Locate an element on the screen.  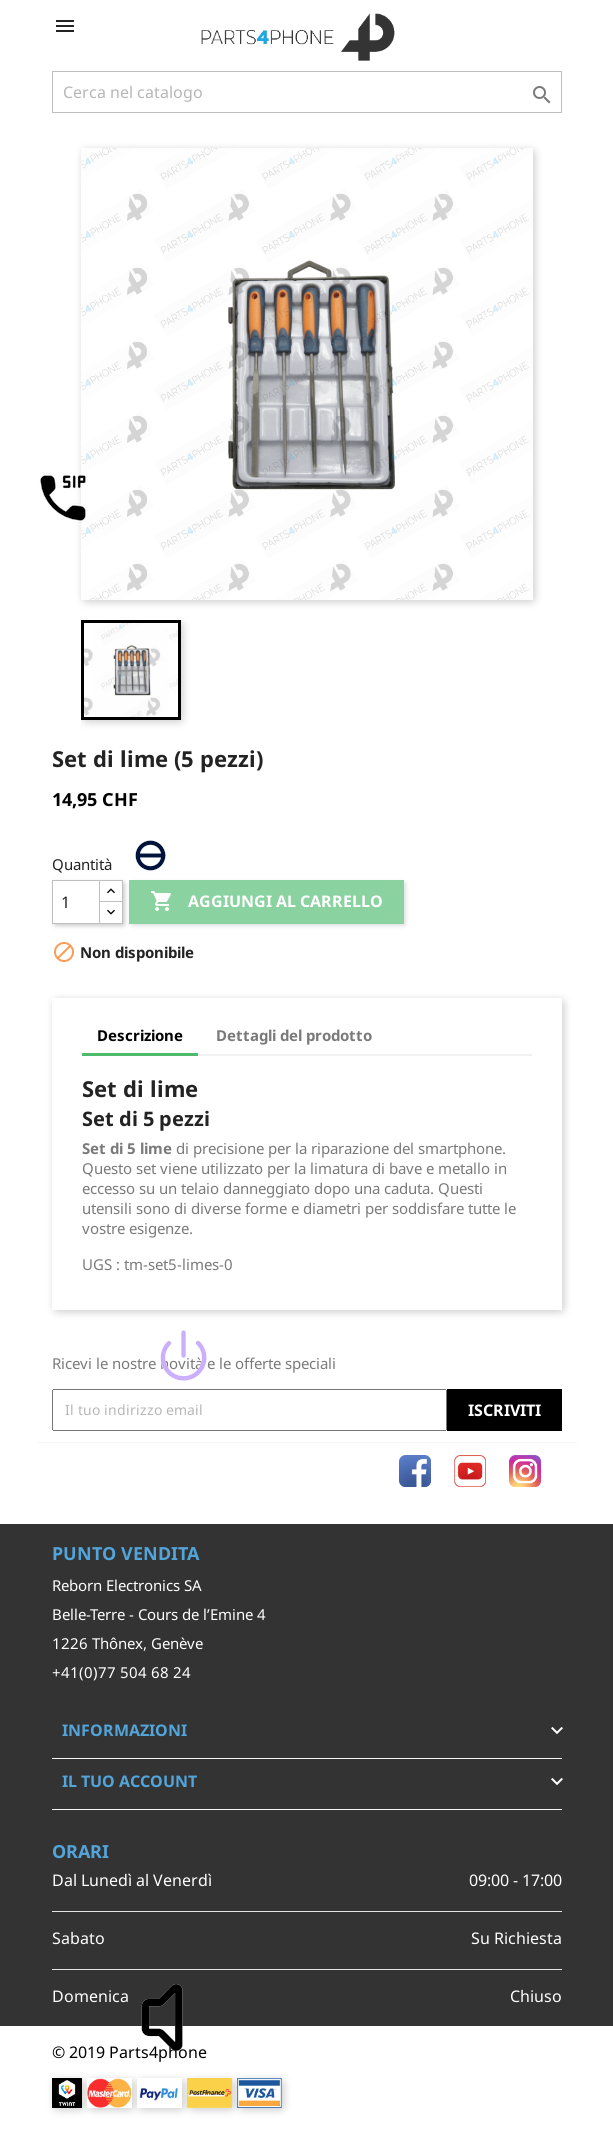
make a SIP (internet) phone call is located at coordinates (63, 498).